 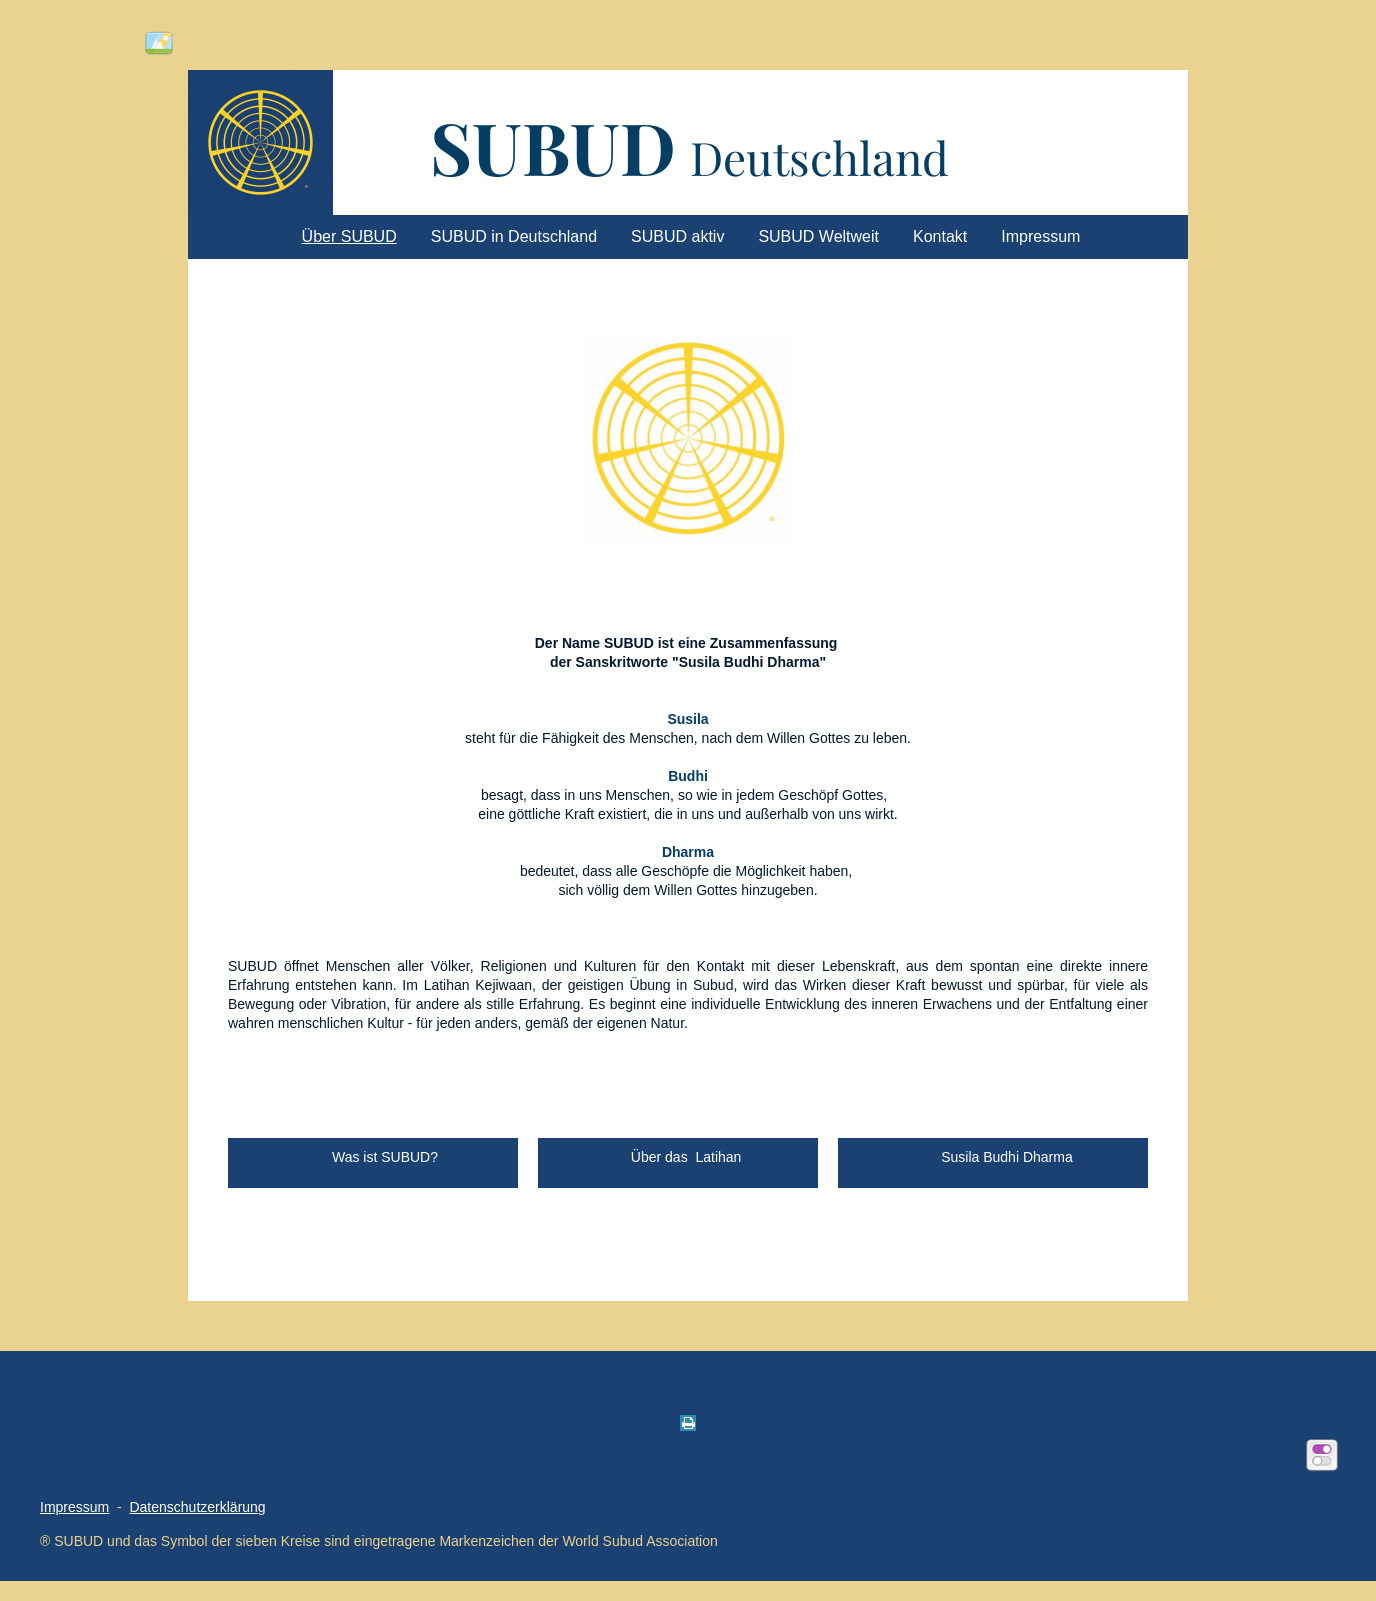 I want to click on open the photos app, so click(x=159, y=43).